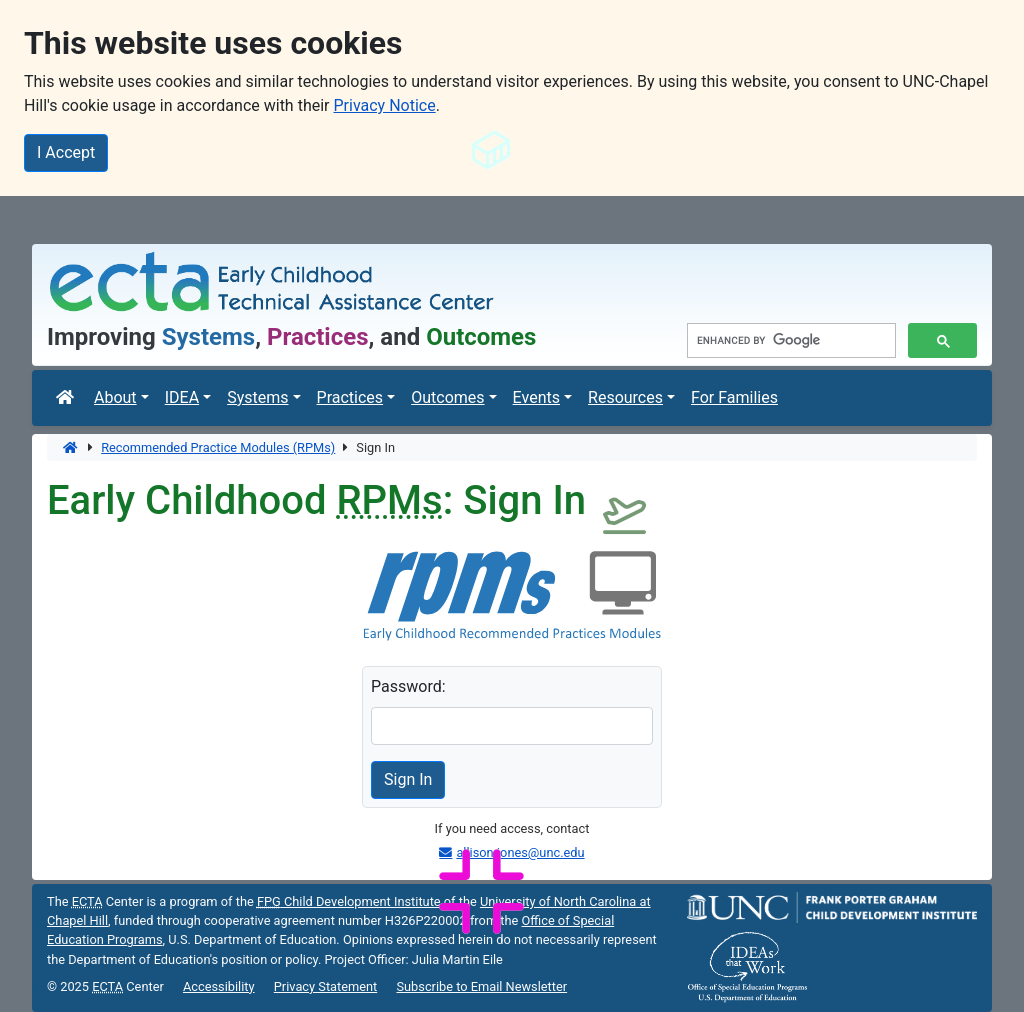 This screenshot has height=1012, width=1024. I want to click on exit fullscreen mode, so click(481, 891).